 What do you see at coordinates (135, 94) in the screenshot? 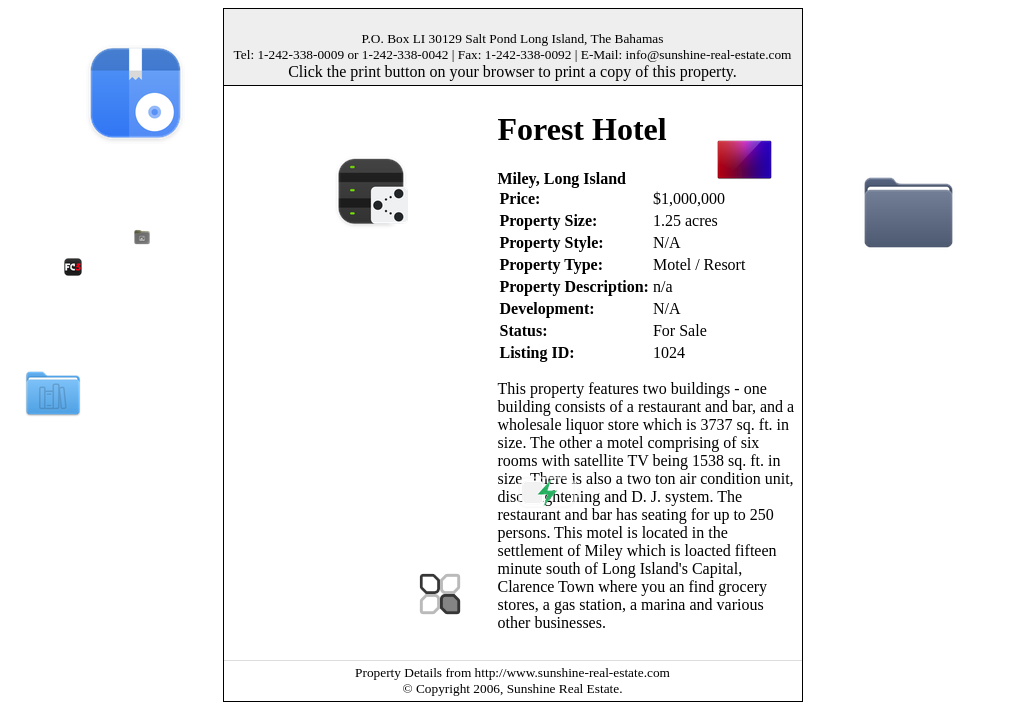
I see `access input source or keyboard layout settings` at bounding box center [135, 94].